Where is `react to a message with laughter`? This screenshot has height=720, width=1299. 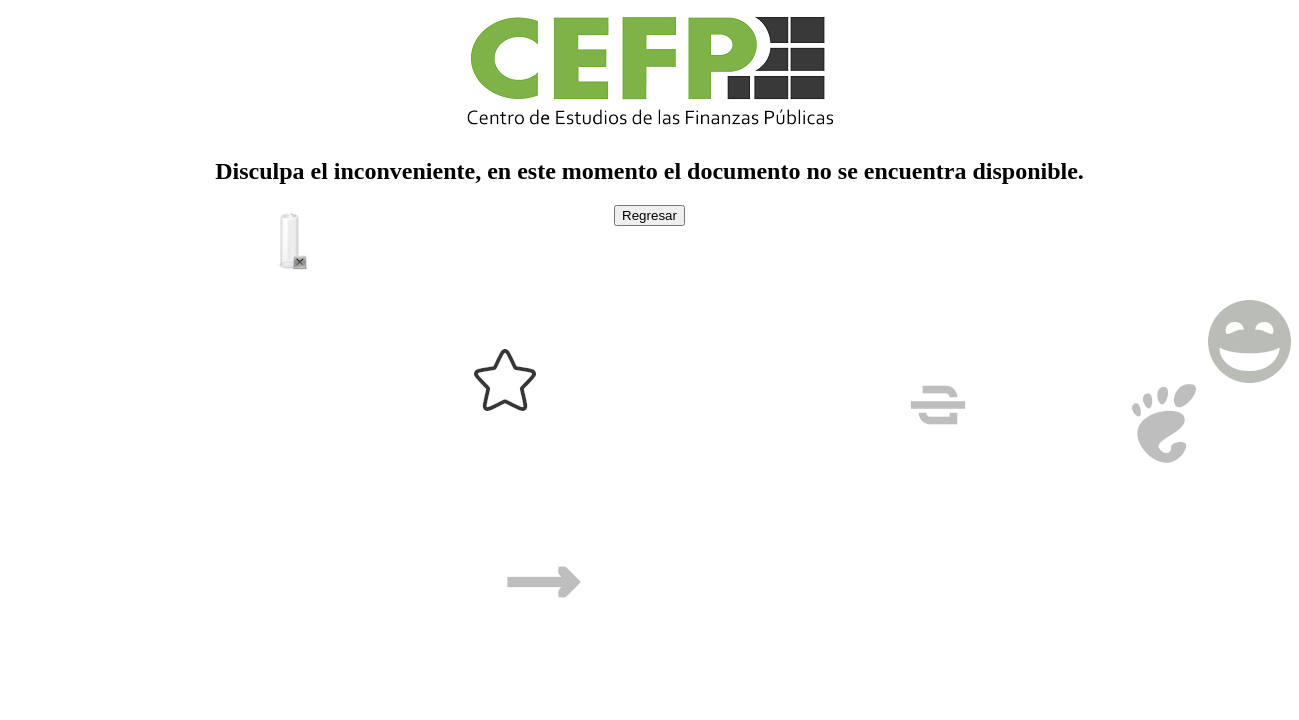 react to a message with laughter is located at coordinates (1249, 341).